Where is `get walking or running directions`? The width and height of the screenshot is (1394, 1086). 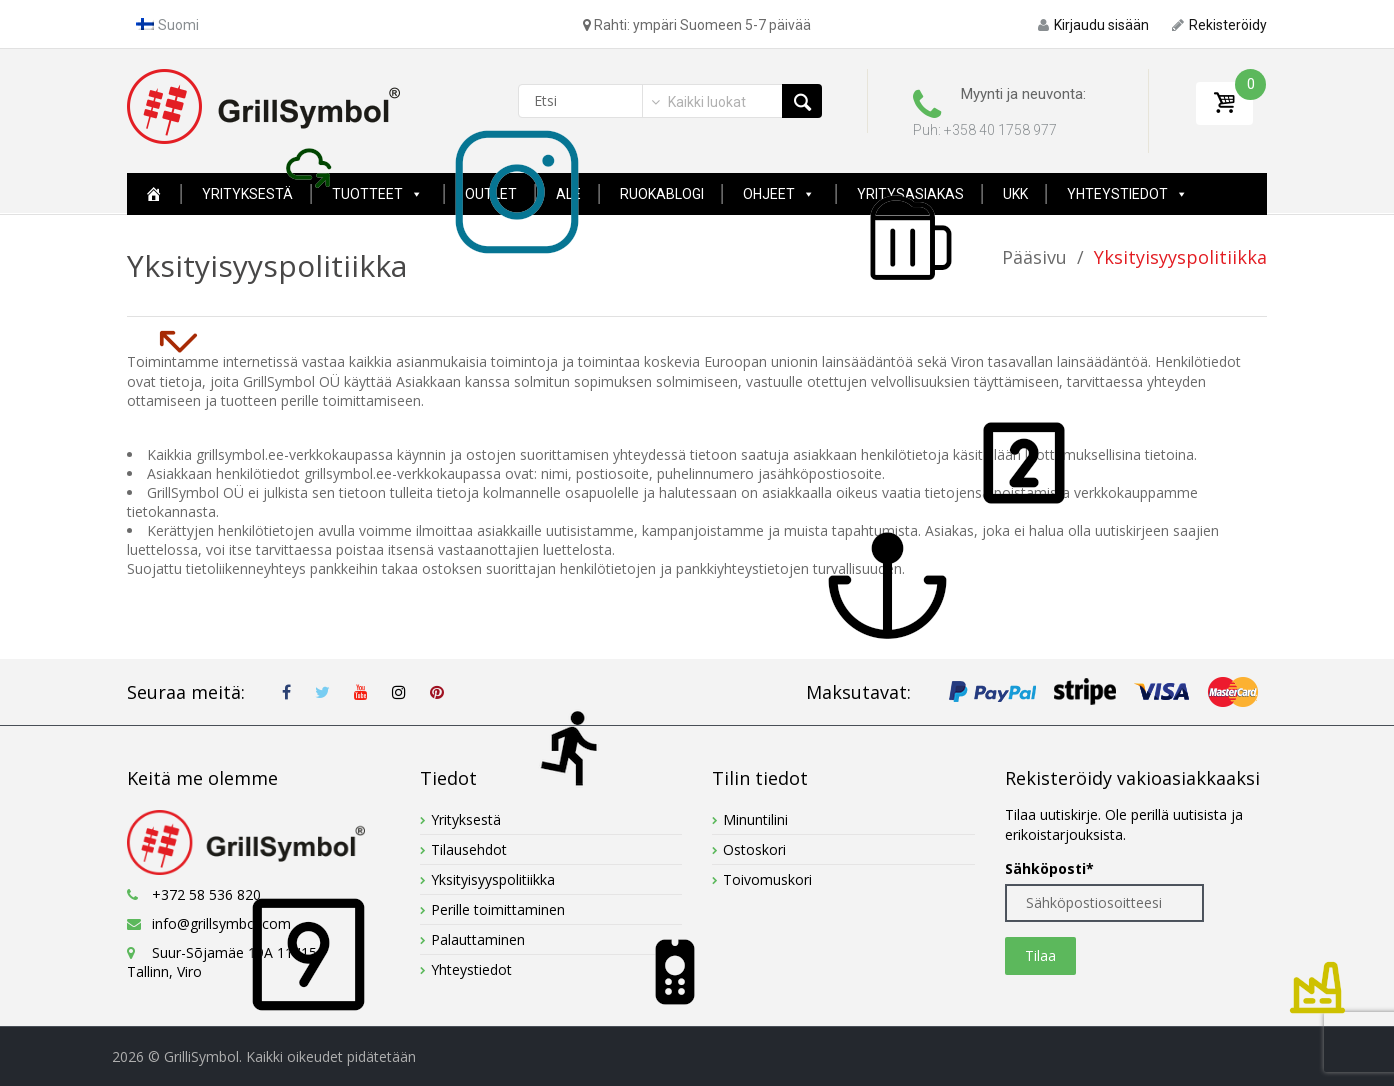 get walking or running directions is located at coordinates (572, 747).